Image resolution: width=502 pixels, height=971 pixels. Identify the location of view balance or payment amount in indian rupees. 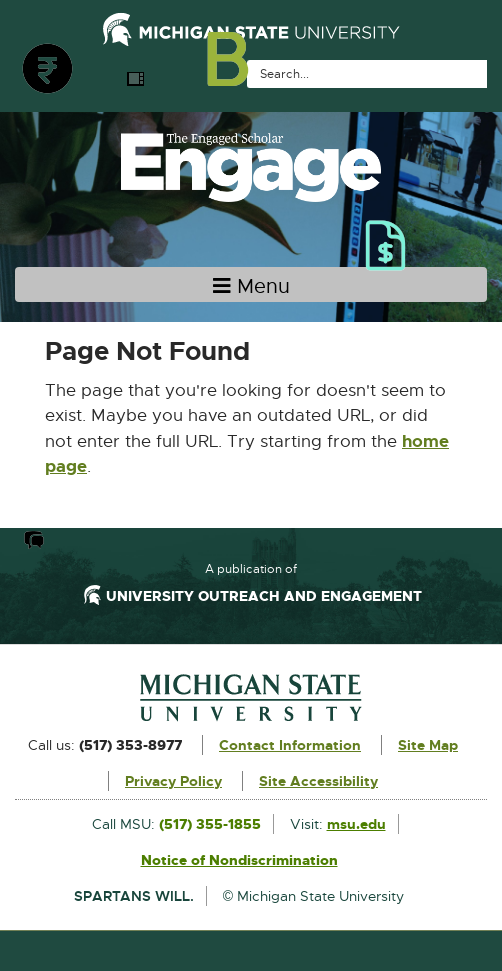
(47, 68).